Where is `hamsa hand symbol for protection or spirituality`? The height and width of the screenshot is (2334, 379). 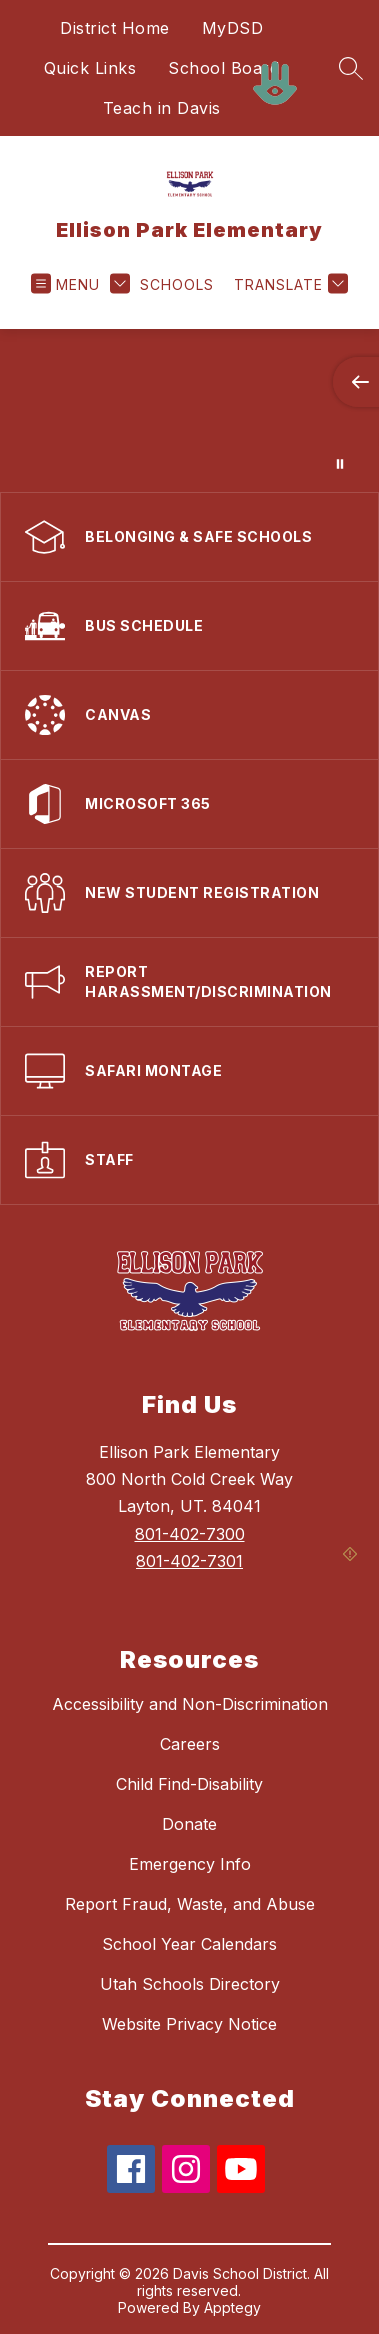 hamsa hand symbol for protection or spirituality is located at coordinates (275, 83).